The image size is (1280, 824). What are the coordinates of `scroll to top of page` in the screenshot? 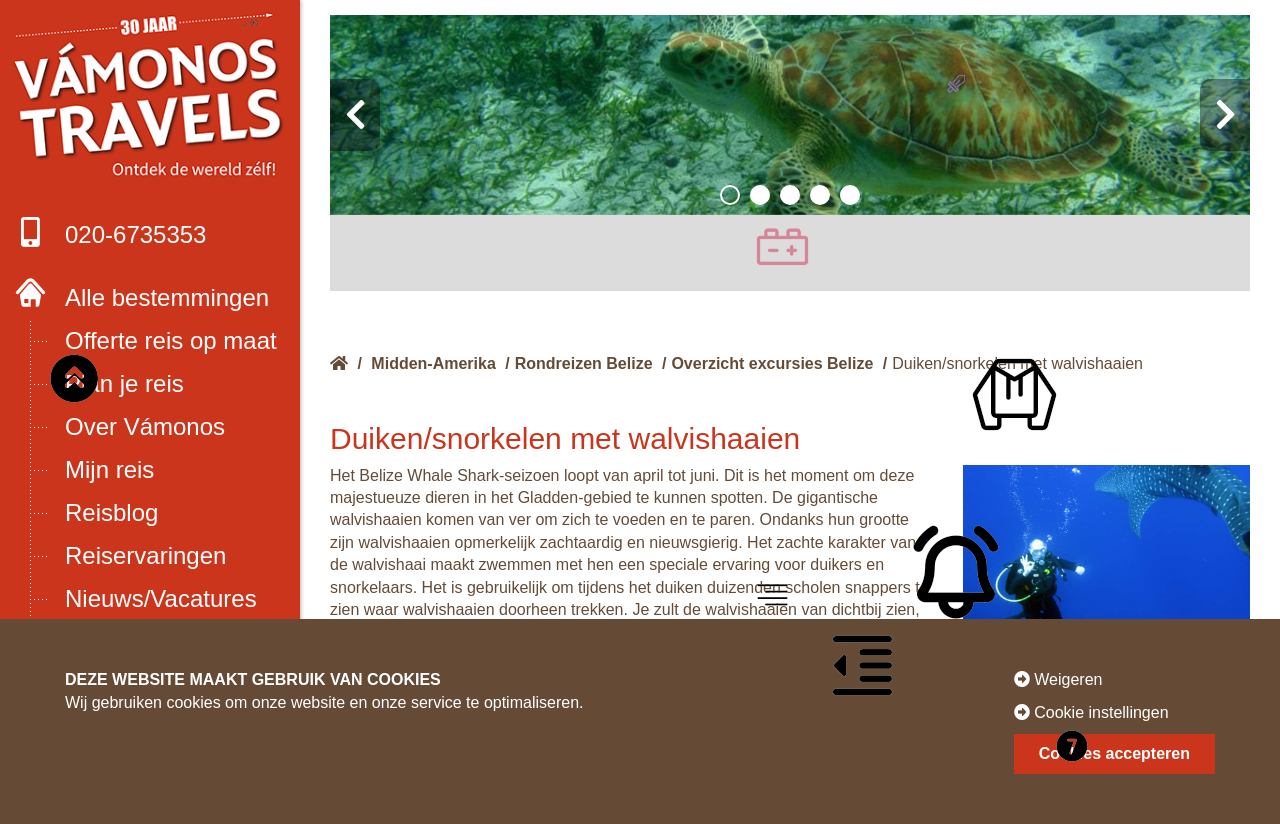 It's located at (74, 378).